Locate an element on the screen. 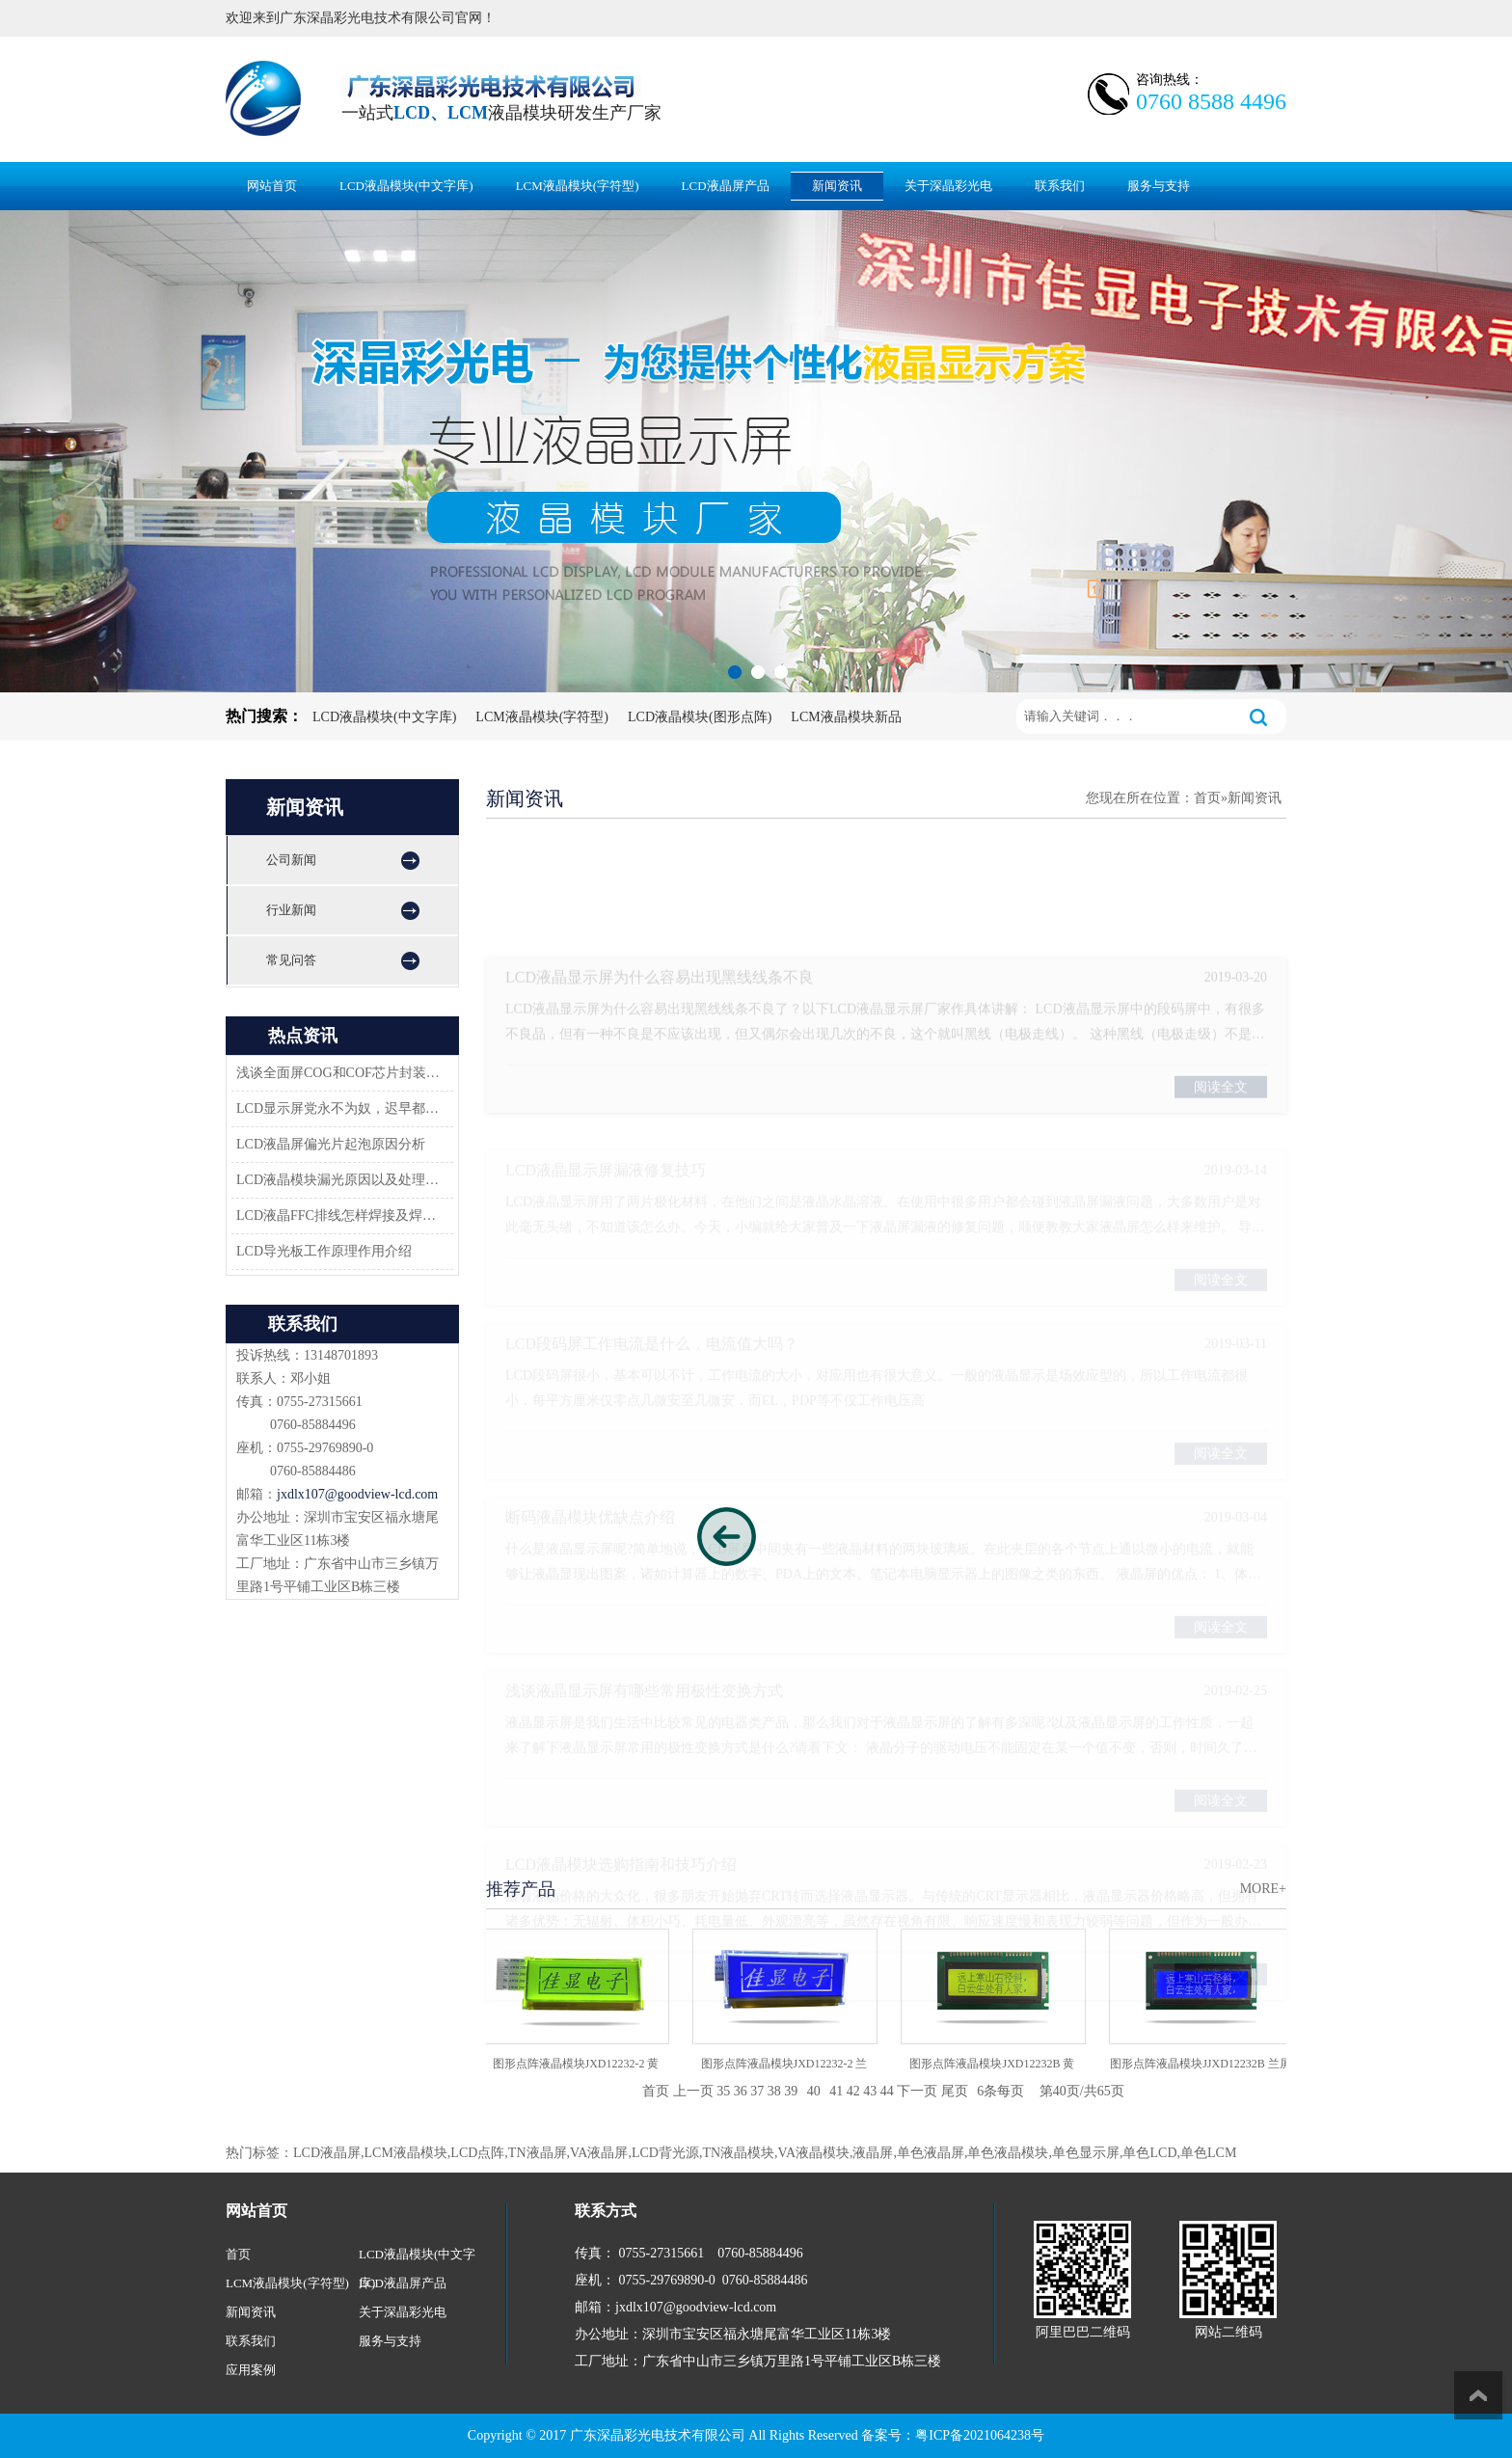  go back to the previous screen is located at coordinates (726, 1536).